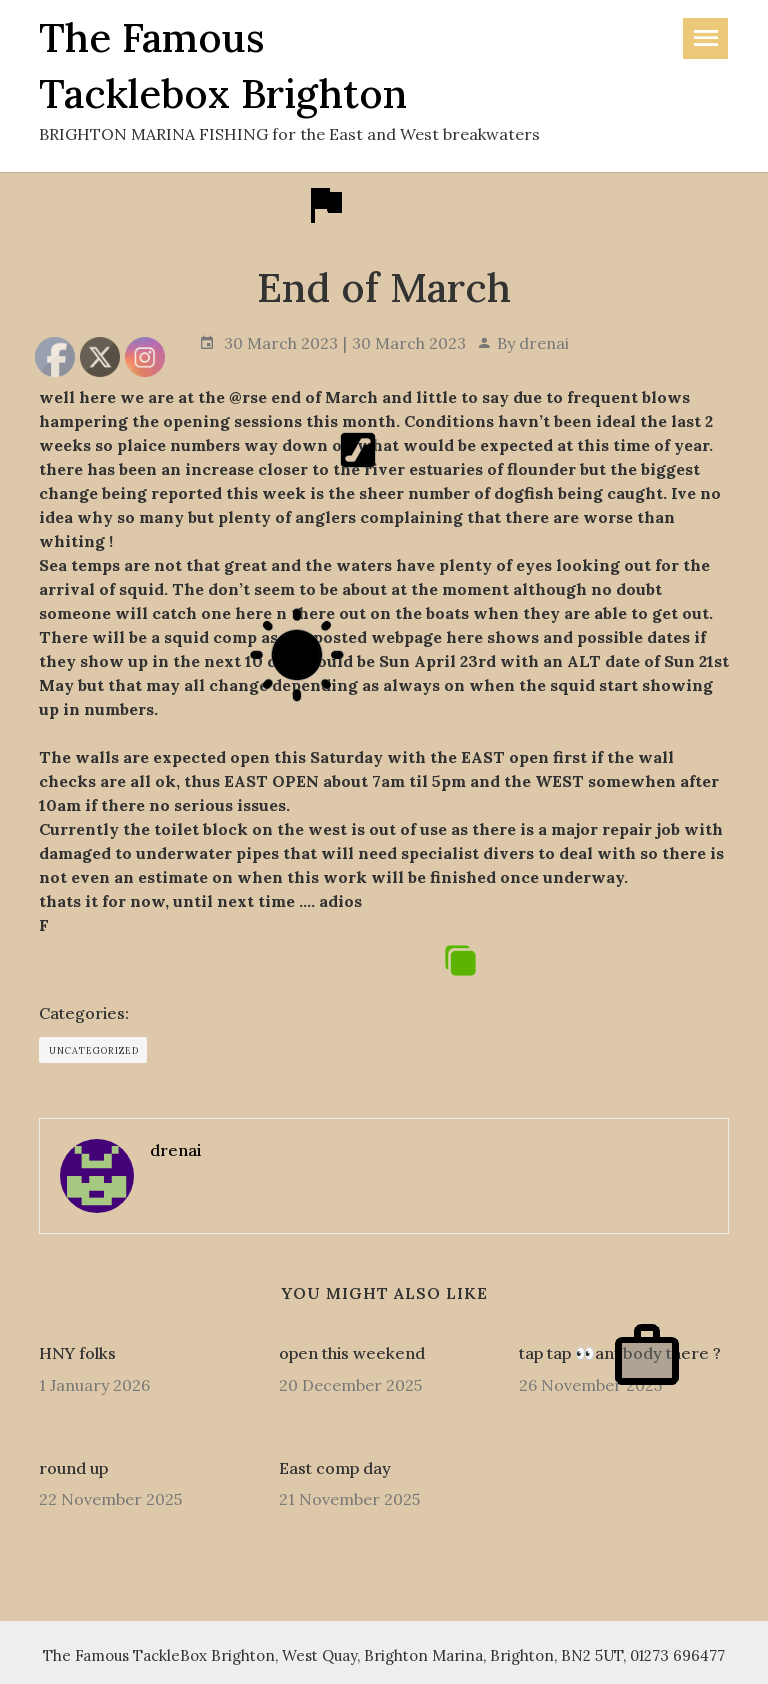 The width and height of the screenshot is (768, 1684). Describe the element at coordinates (297, 657) in the screenshot. I see `toggle light mode or bright display` at that location.